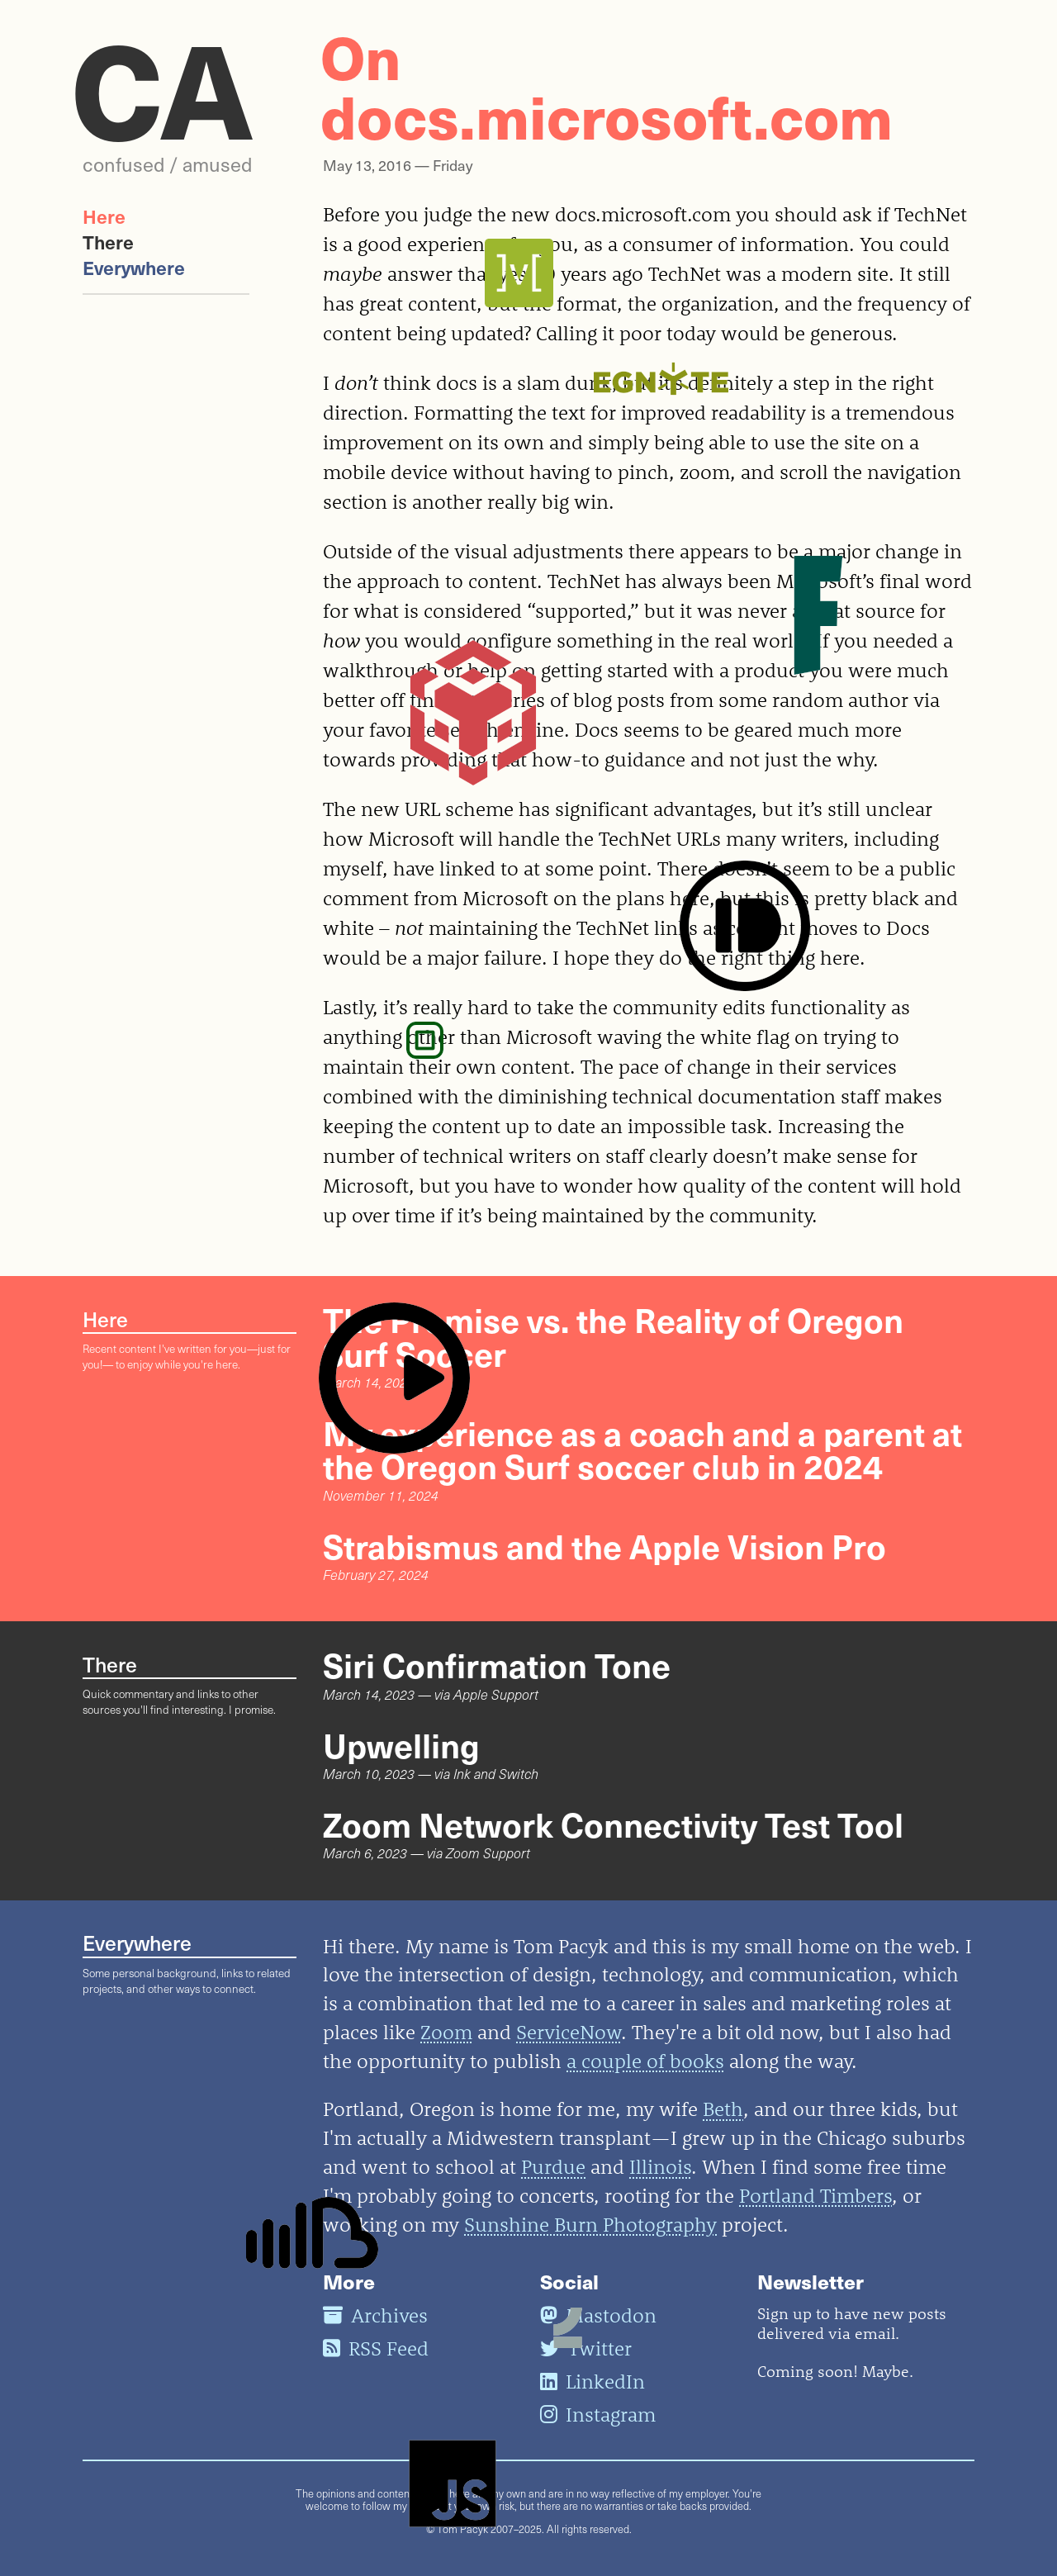 Image resolution: width=1057 pixels, height=2576 pixels. What do you see at coordinates (473, 713) in the screenshot?
I see `bnb chain logo` at bounding box center [473, 713].